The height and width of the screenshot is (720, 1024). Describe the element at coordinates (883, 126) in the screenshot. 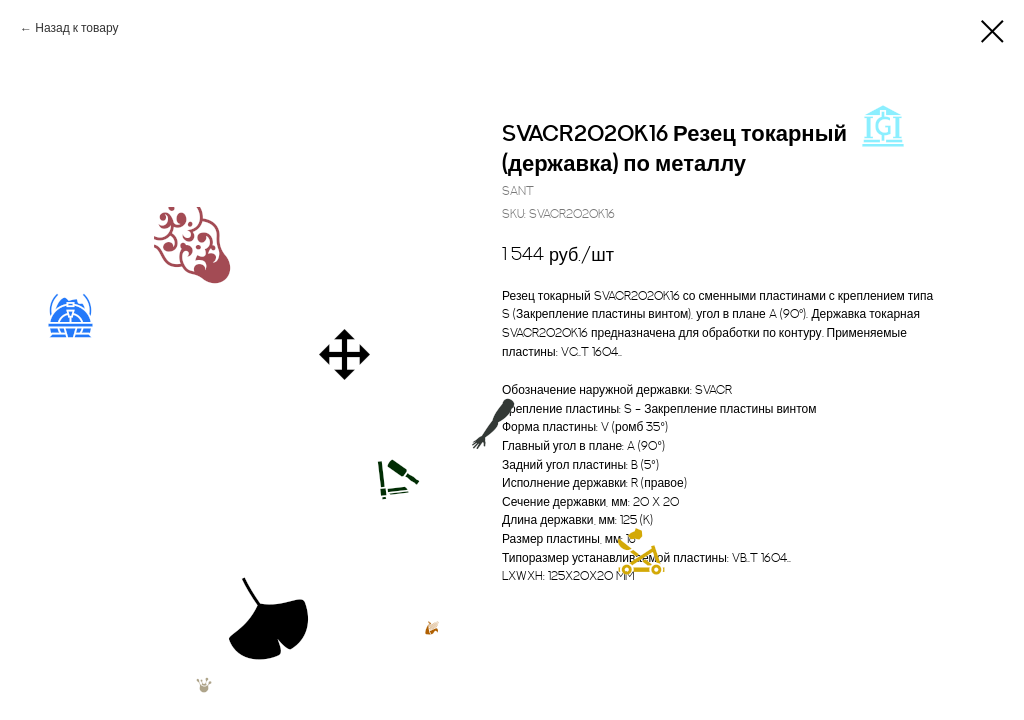

I see `access banking or financial services` at that location.